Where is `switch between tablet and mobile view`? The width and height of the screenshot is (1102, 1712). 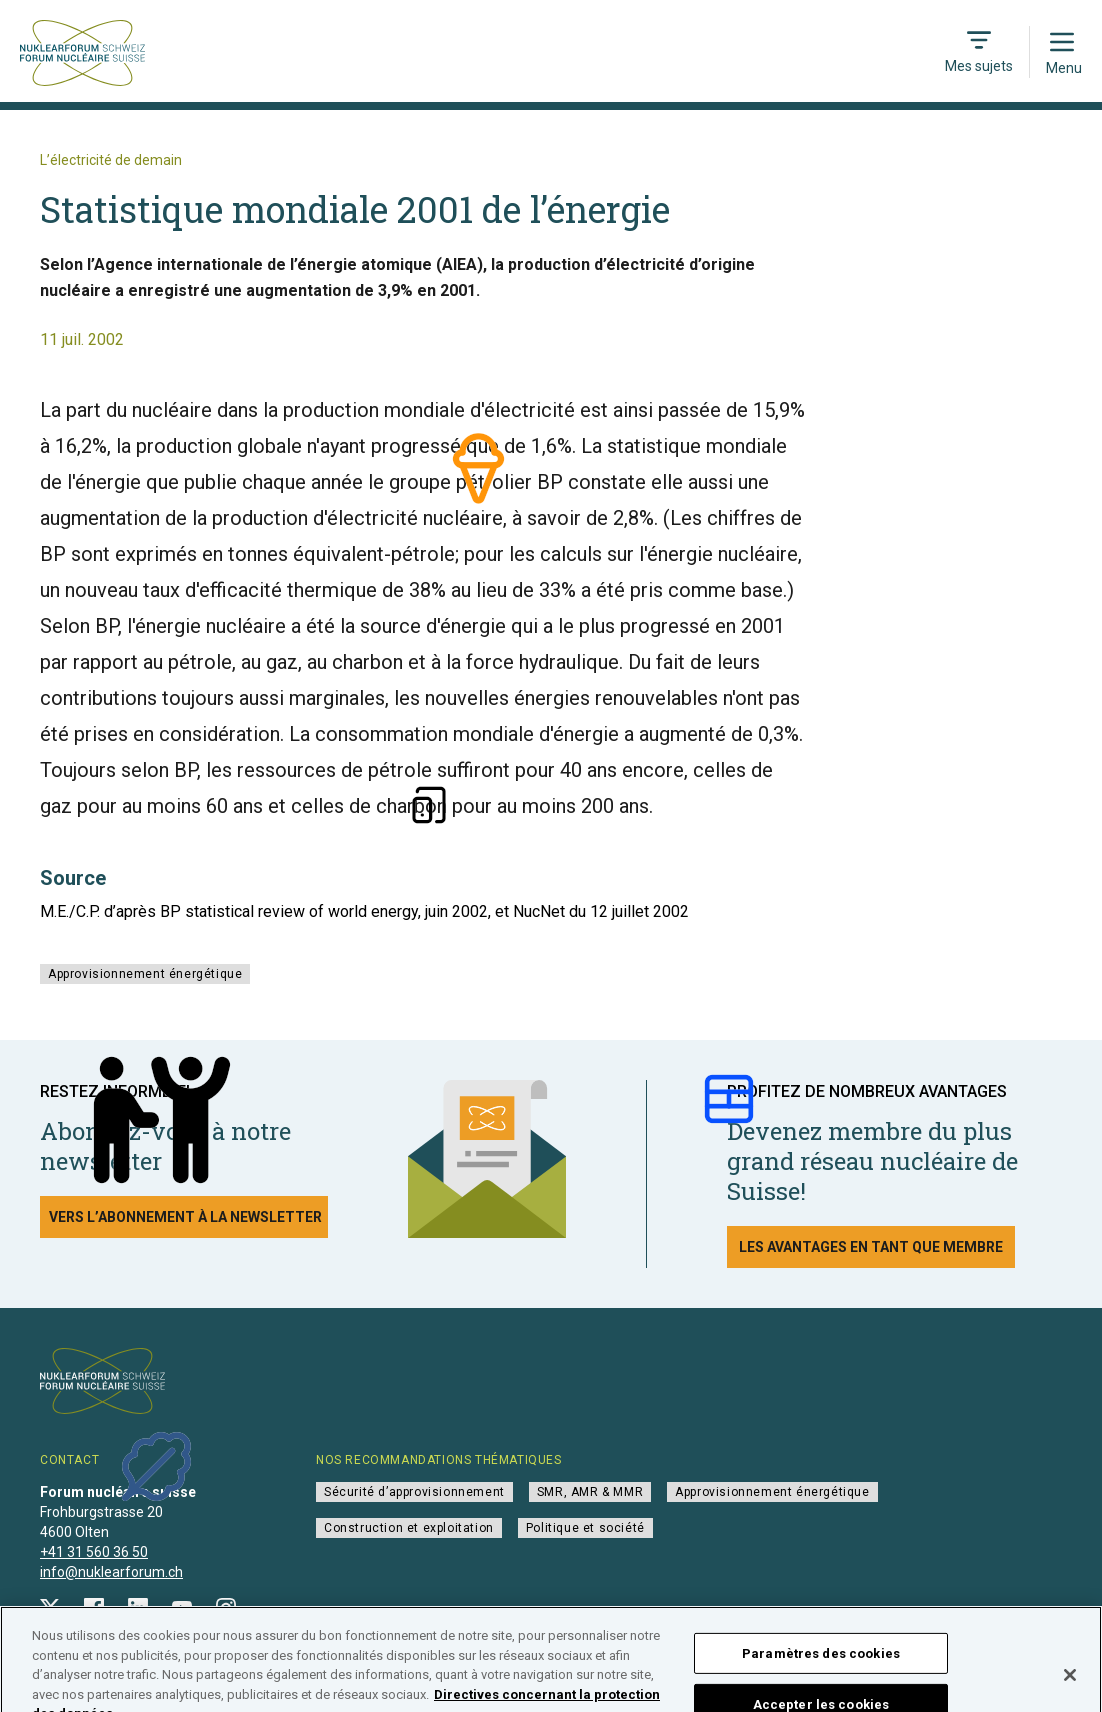
switch between tablet and mobile view is located at coordinates (429, 805).